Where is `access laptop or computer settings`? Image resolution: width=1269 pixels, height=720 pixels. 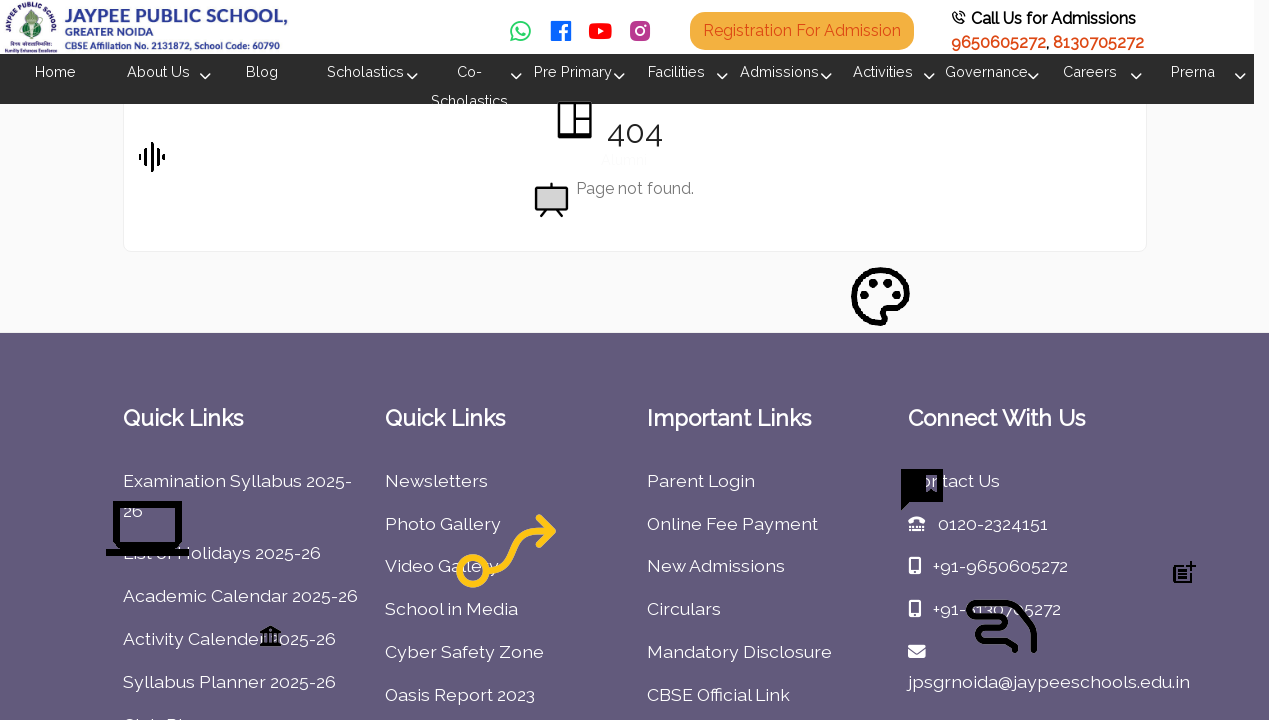
access laptop or computer settings is located at coordinates (147, 528).